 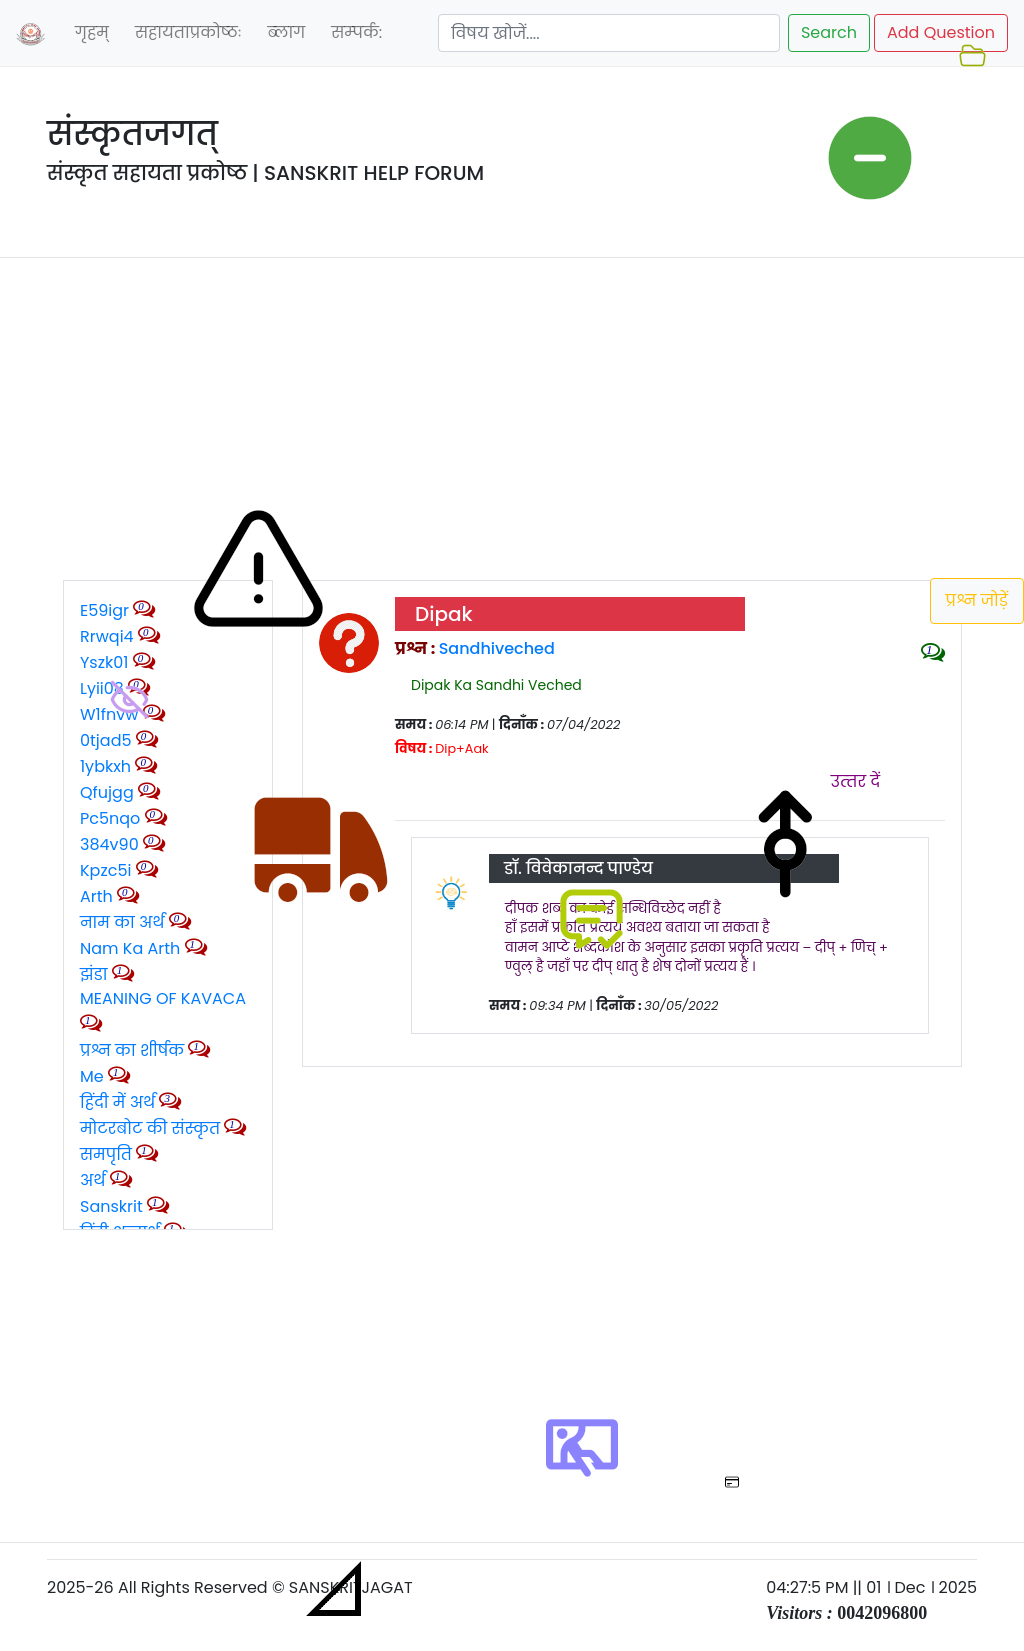 What do you see at coordinates (732, 1482) in the screenshot?
I see `manage payment methods` at bounding box center [732, 1482].